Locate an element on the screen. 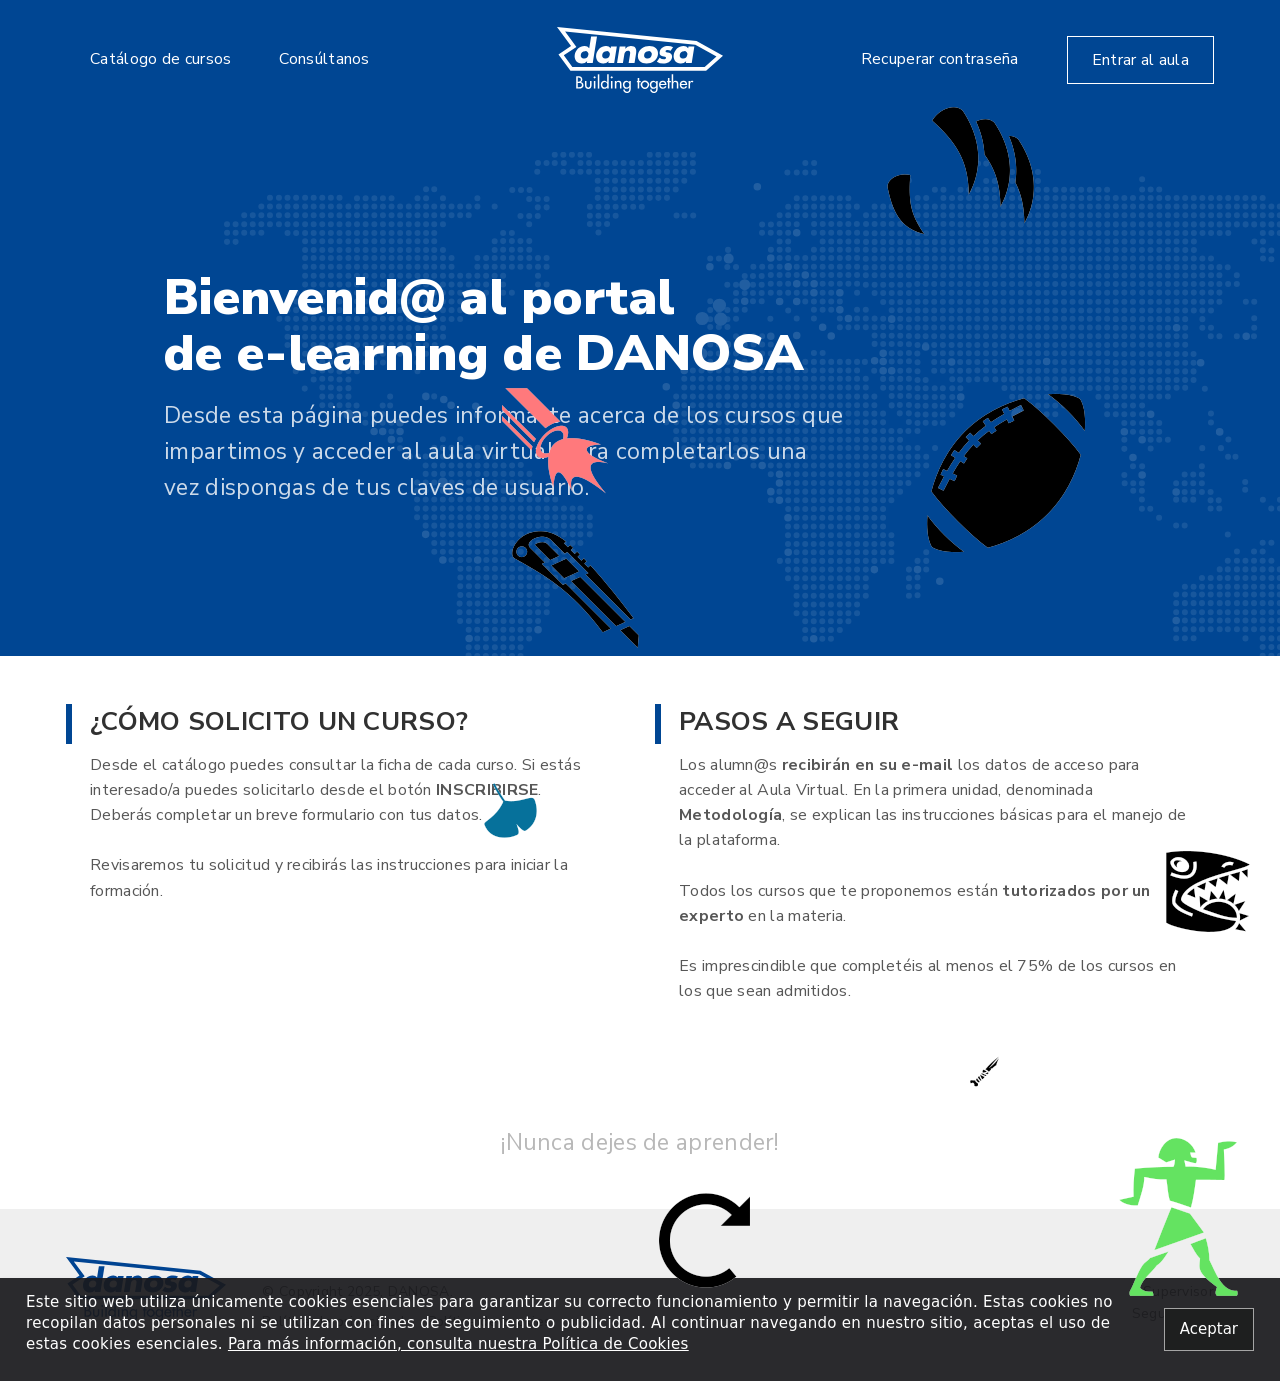 The image size is (1280, 1381). select egyptian or ancient egypt theme is located at coordinates (1179, 1217).